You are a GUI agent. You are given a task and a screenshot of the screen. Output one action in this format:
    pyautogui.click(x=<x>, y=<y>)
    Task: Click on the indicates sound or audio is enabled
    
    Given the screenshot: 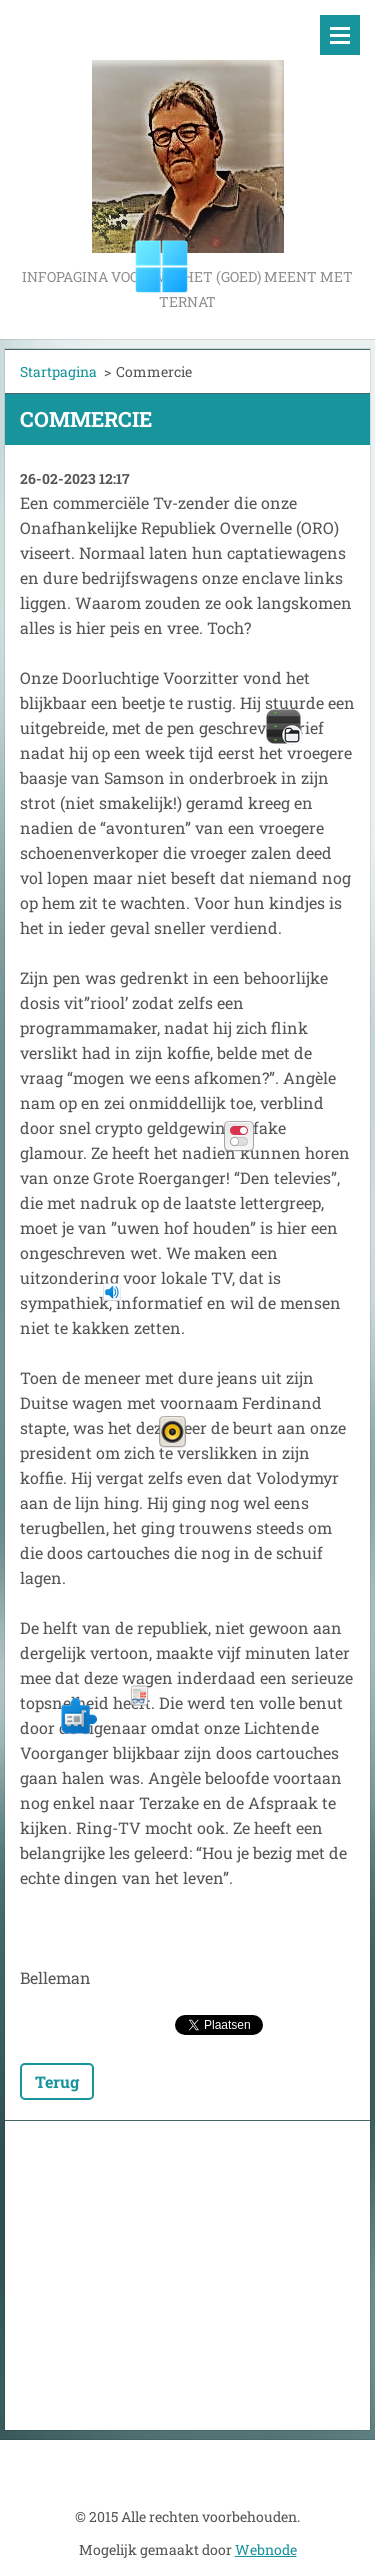 What is the action you would take?
    pyautogui.click(x=125, y=1278)
    